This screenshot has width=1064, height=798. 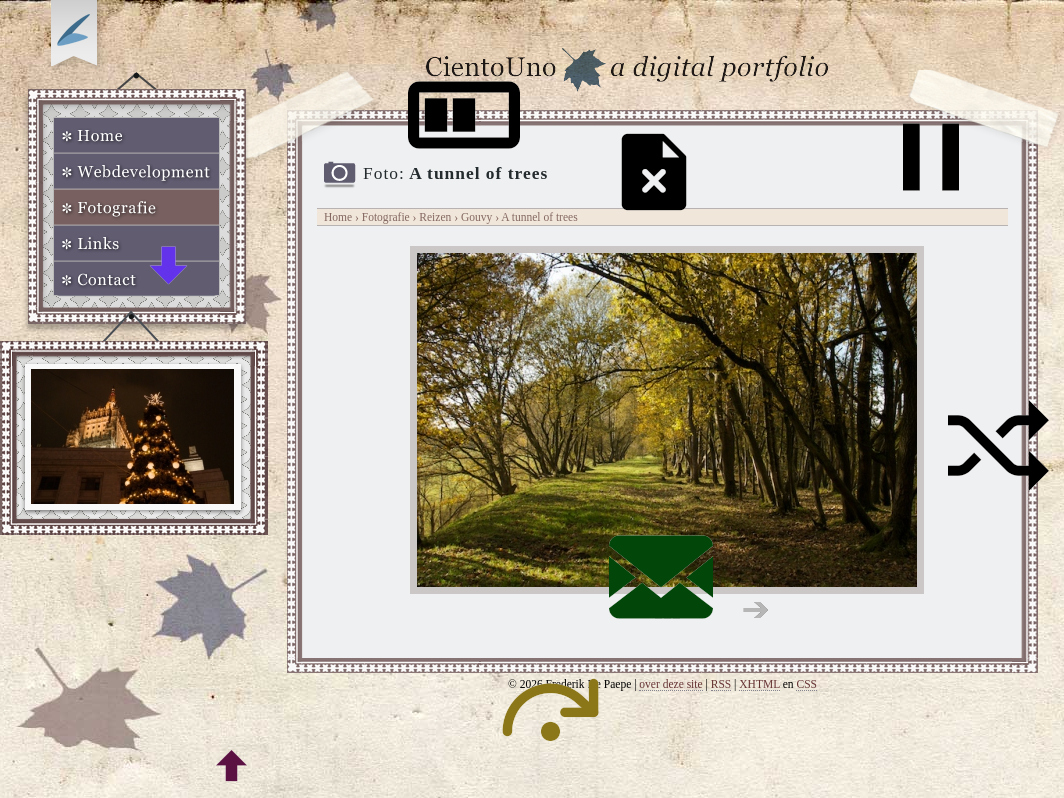 I want to click on shuffle playlist or queue order, so click(x=998, y=445).